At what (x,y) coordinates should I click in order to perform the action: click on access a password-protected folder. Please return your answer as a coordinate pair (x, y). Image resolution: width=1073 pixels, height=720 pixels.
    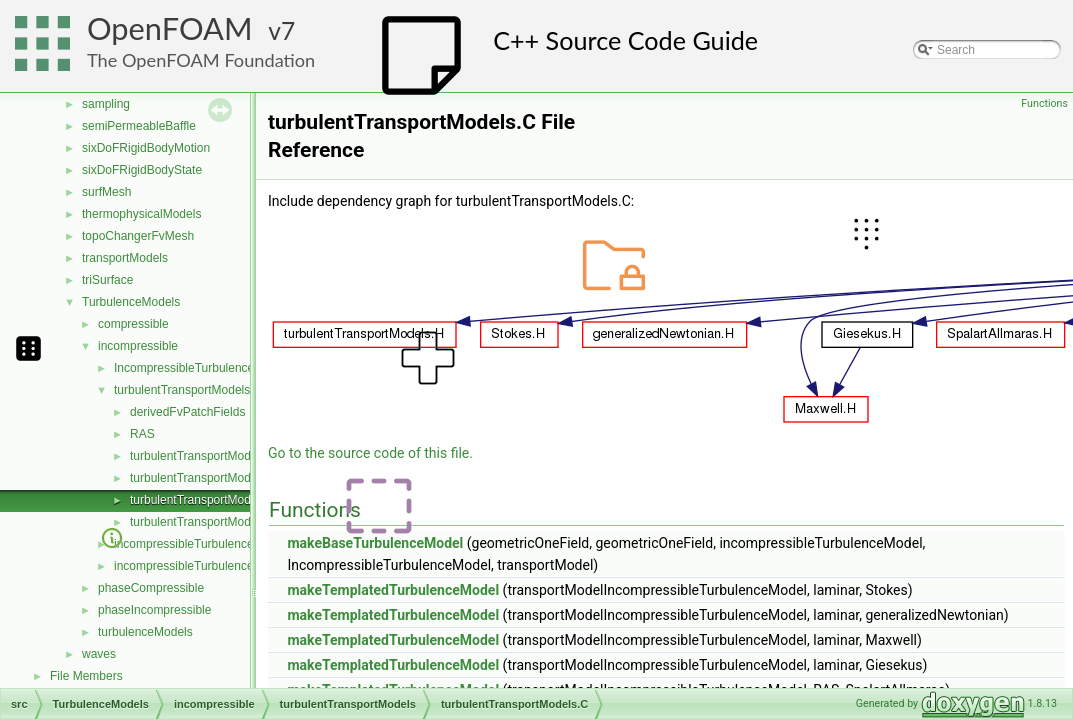
    Looking at the image, I should click on (614, 264).